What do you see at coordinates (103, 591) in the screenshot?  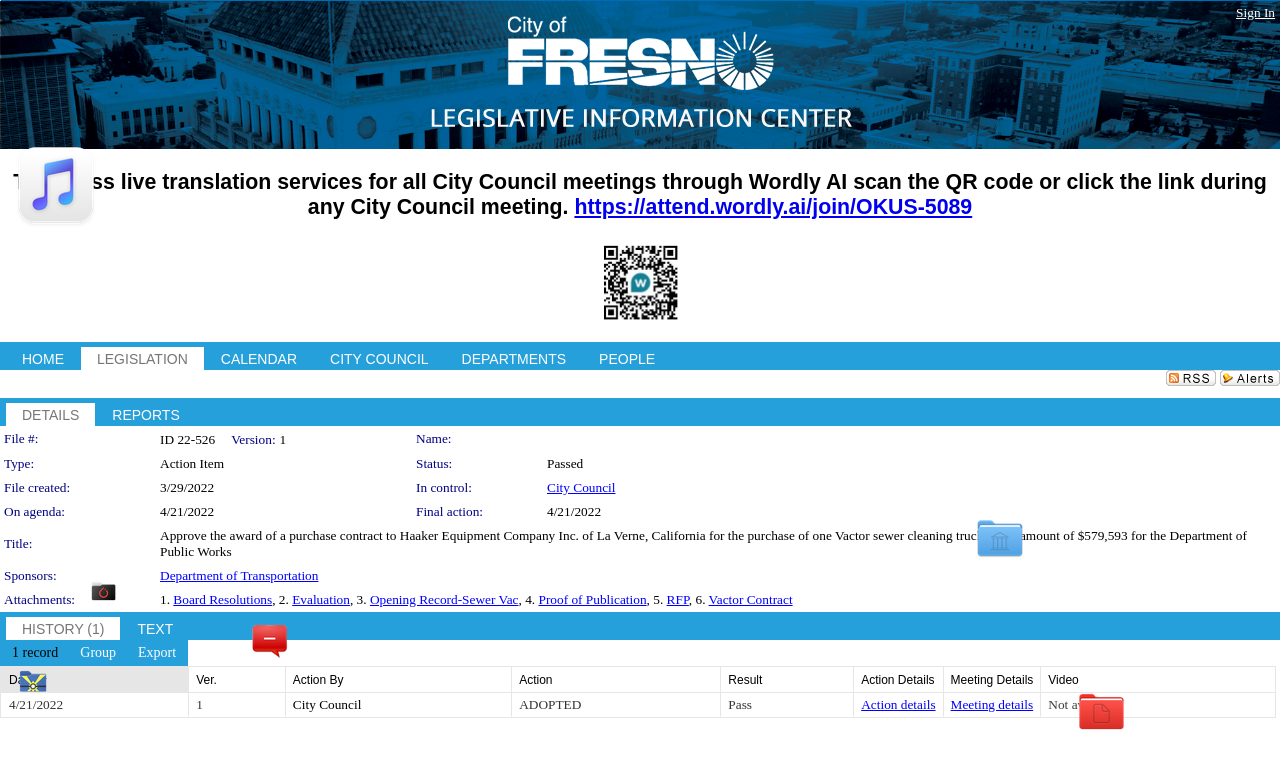 I see `open pytorch project folder` at bounding box center [103, 591].